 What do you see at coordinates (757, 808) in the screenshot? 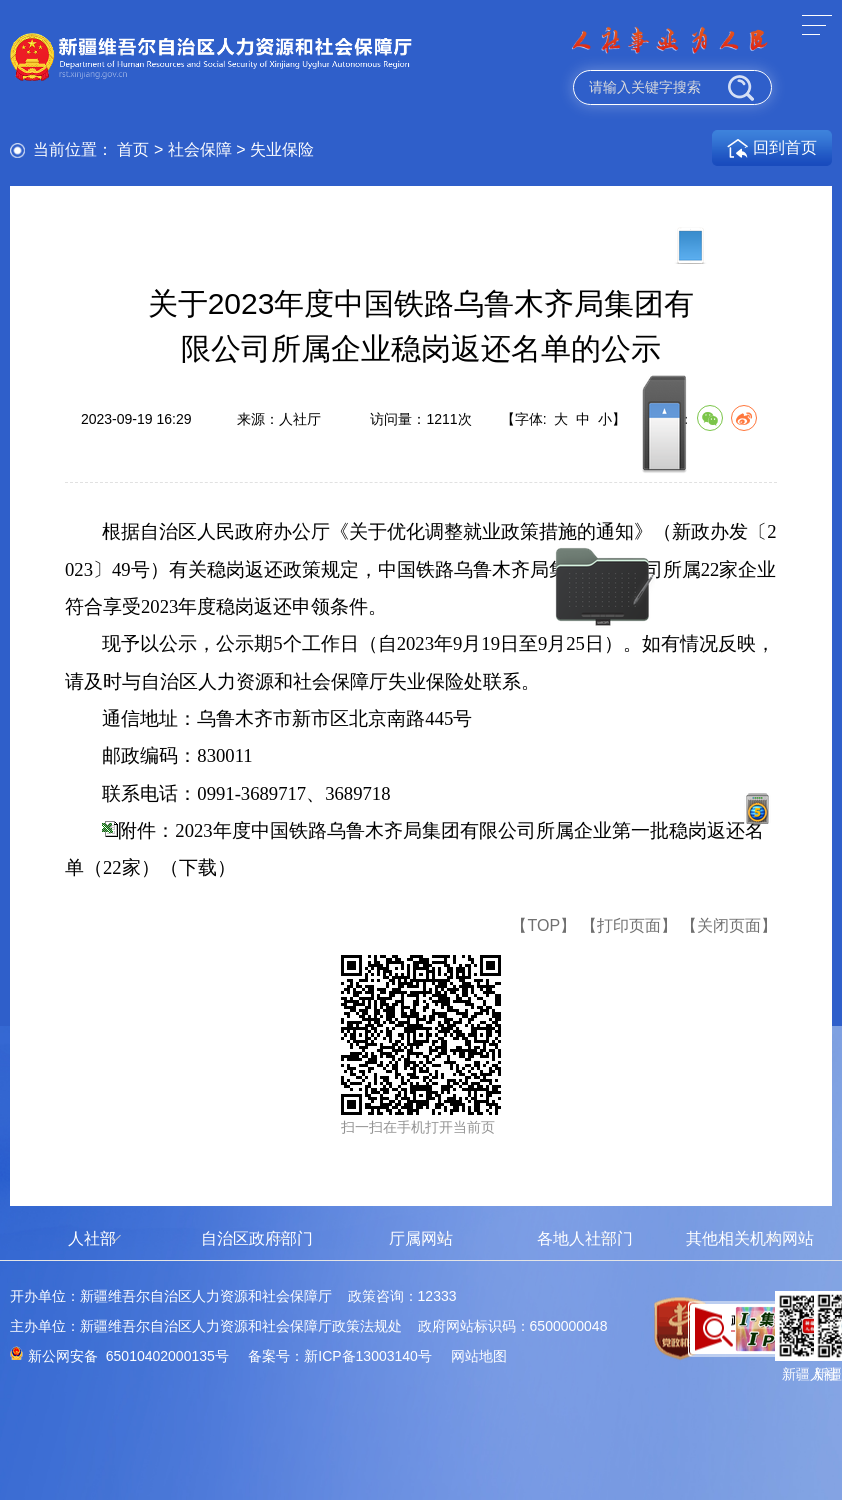
I see `RAID 5 storage configuration status` at bounding box center [757, 808].